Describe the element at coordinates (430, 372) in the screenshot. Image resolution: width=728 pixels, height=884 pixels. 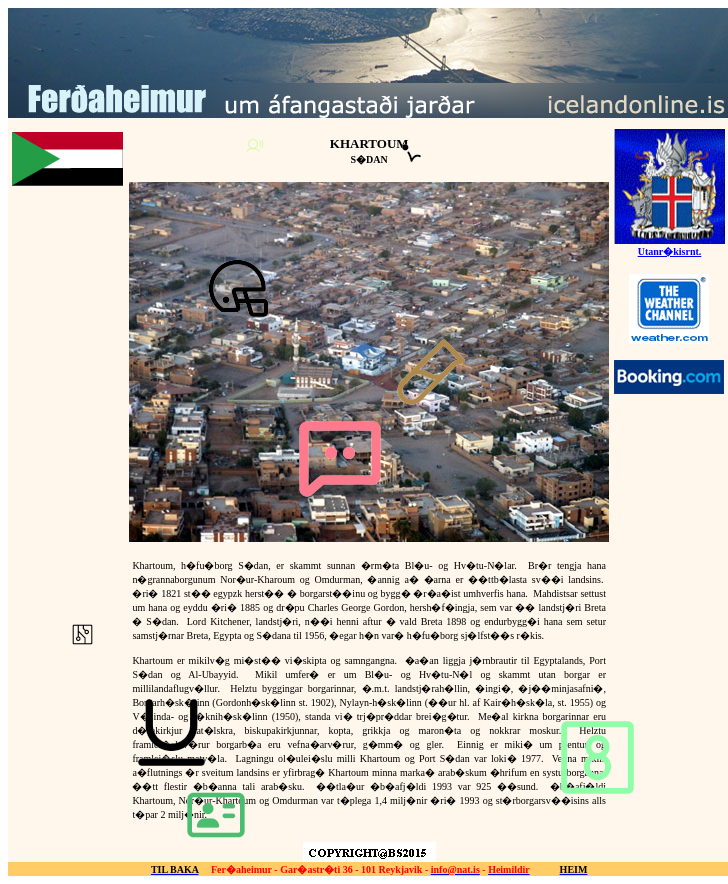
I see `access lab or experimental features` at that location.